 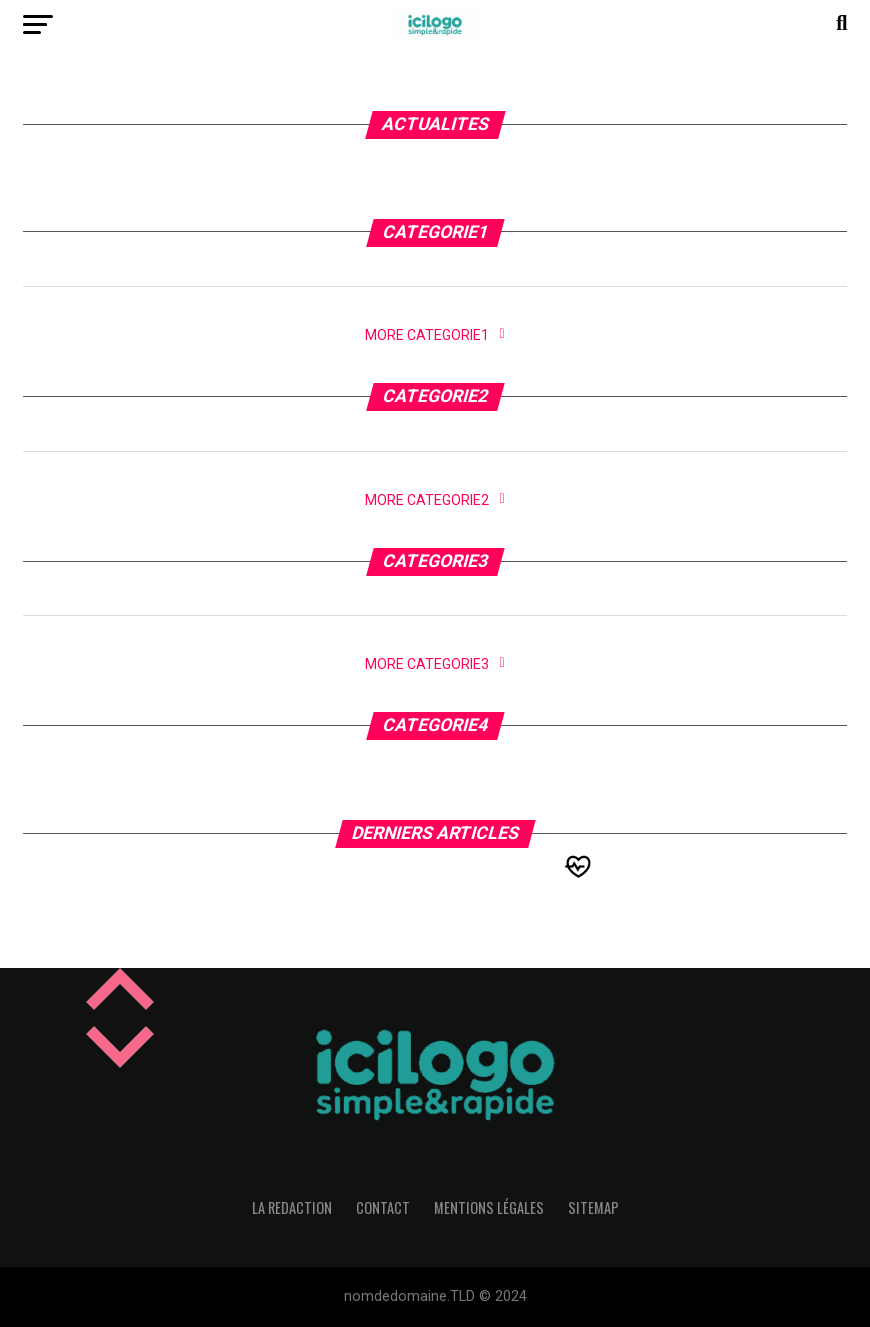 I want to click on expand or collapse content vertically, so click(x=120, y=1018).